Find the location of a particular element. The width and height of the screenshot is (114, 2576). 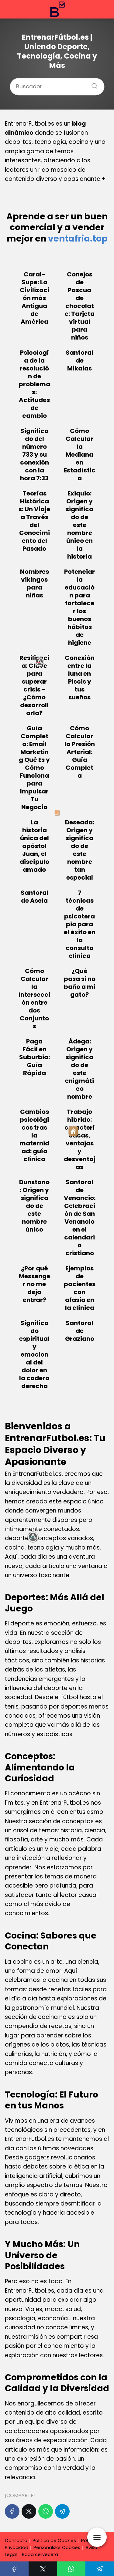

open the software update manager is located at coordinates (33, 1537).